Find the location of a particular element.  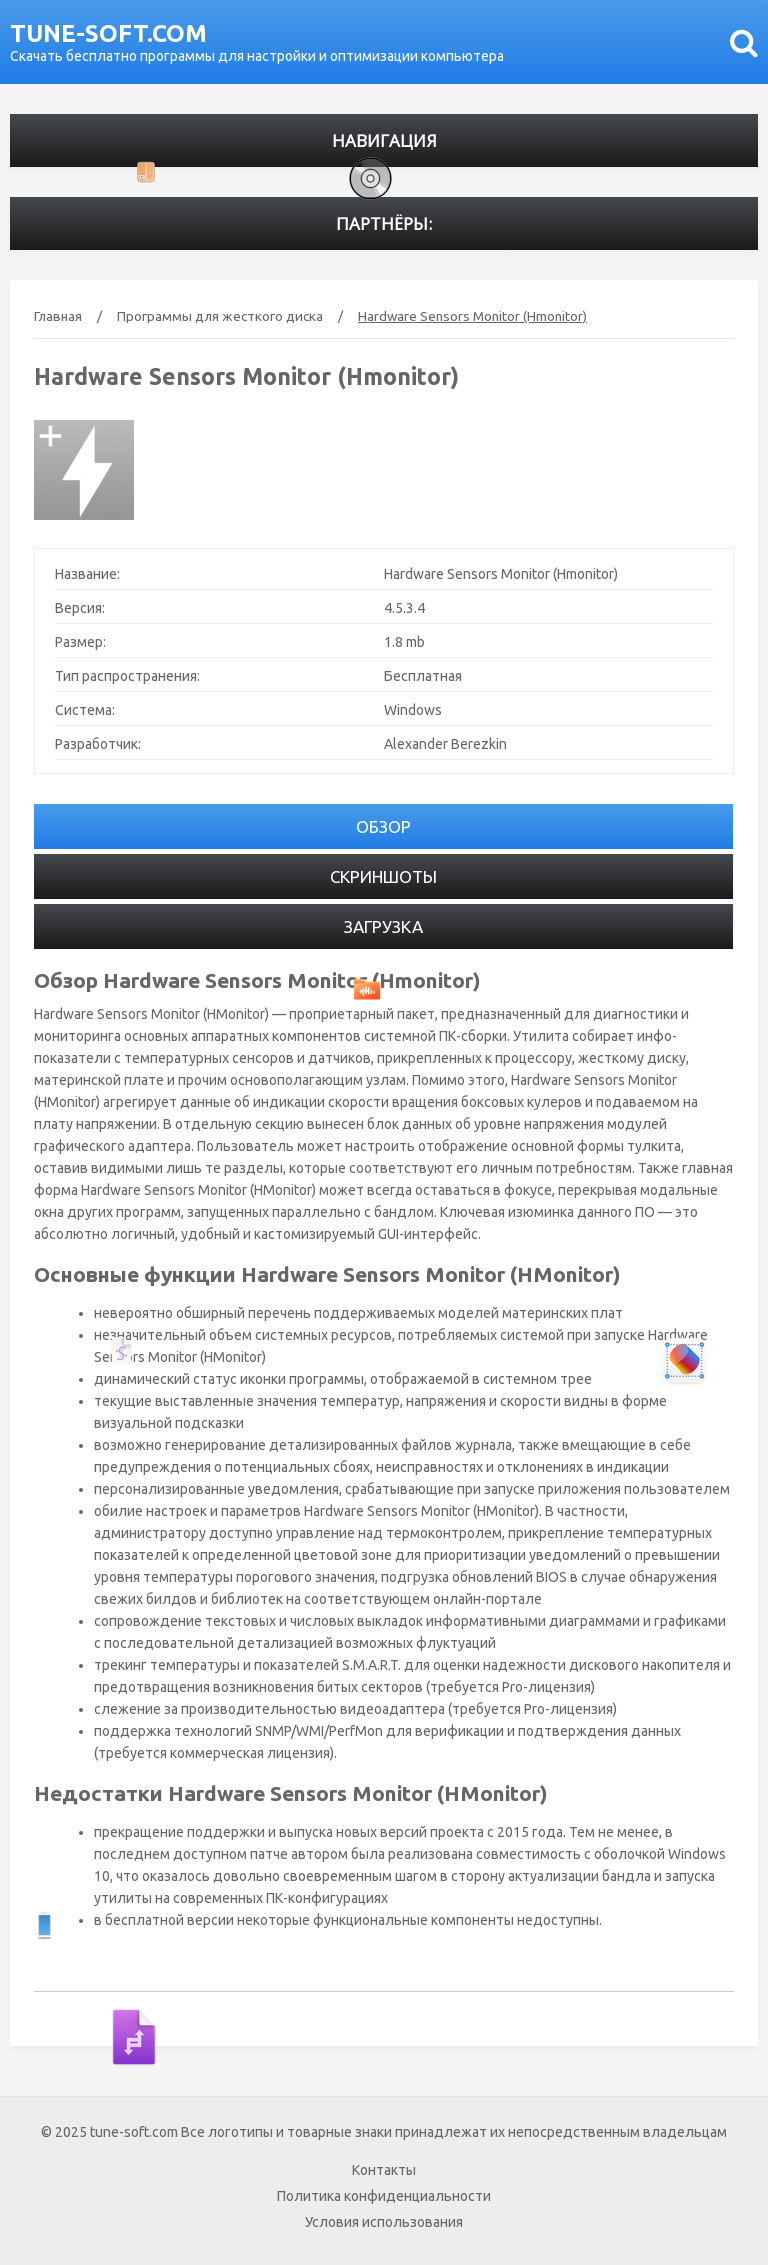

open castbox podcast downloads folder is located at coordinates (367, 990).